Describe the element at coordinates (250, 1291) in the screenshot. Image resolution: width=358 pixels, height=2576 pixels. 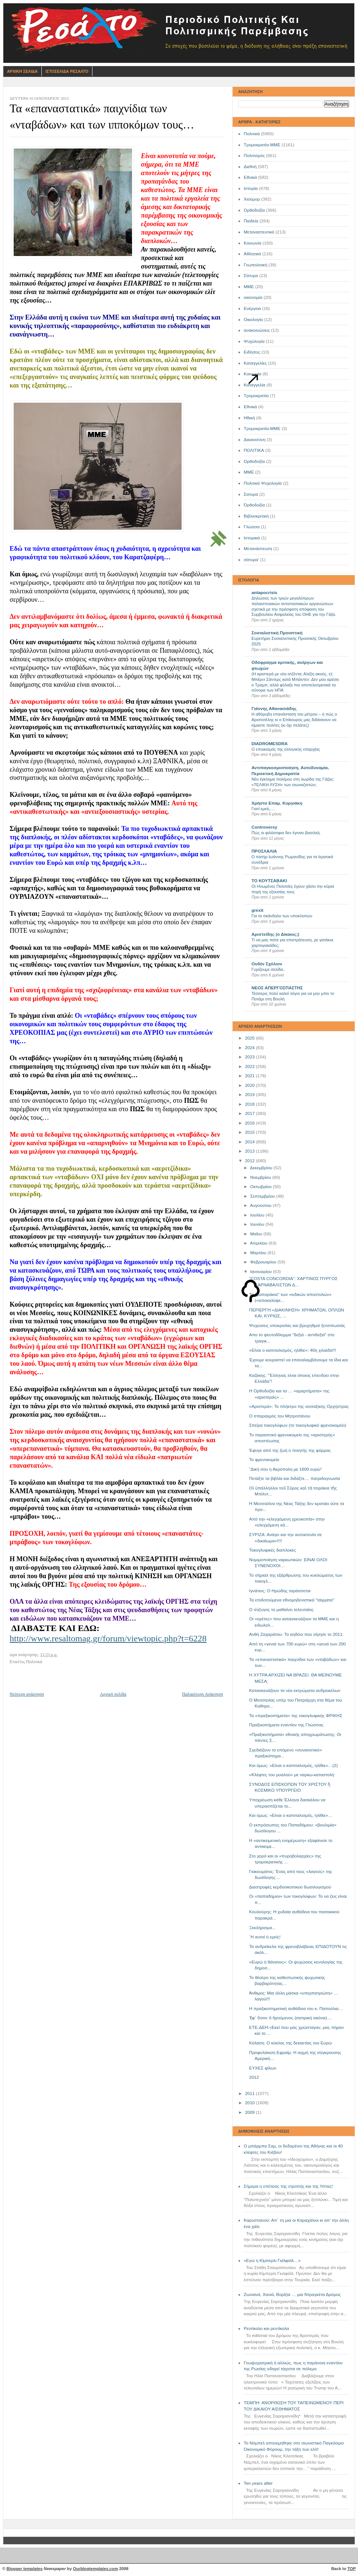
I see `open the gumtree app` at that location.